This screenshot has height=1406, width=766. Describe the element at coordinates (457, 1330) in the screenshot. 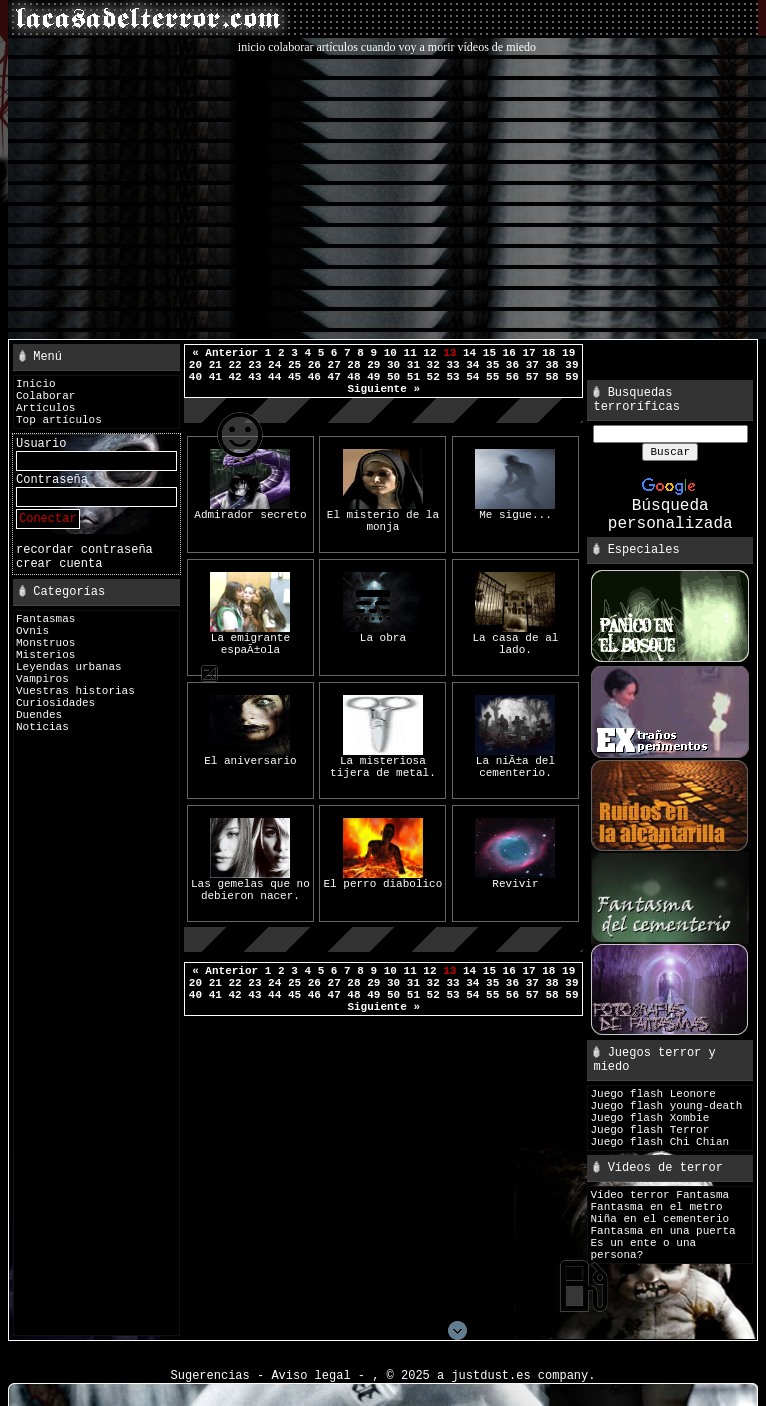

I see `expand to show more content` at that location.